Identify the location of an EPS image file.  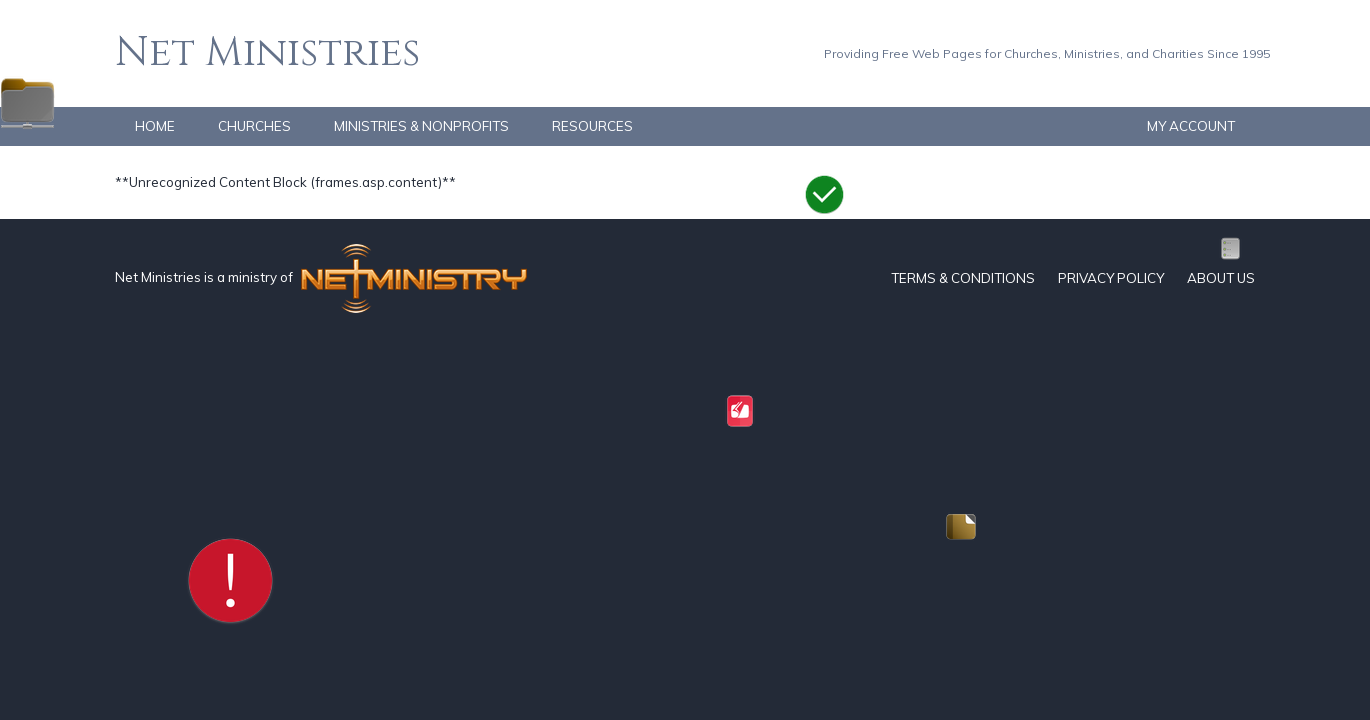
(740, 411).